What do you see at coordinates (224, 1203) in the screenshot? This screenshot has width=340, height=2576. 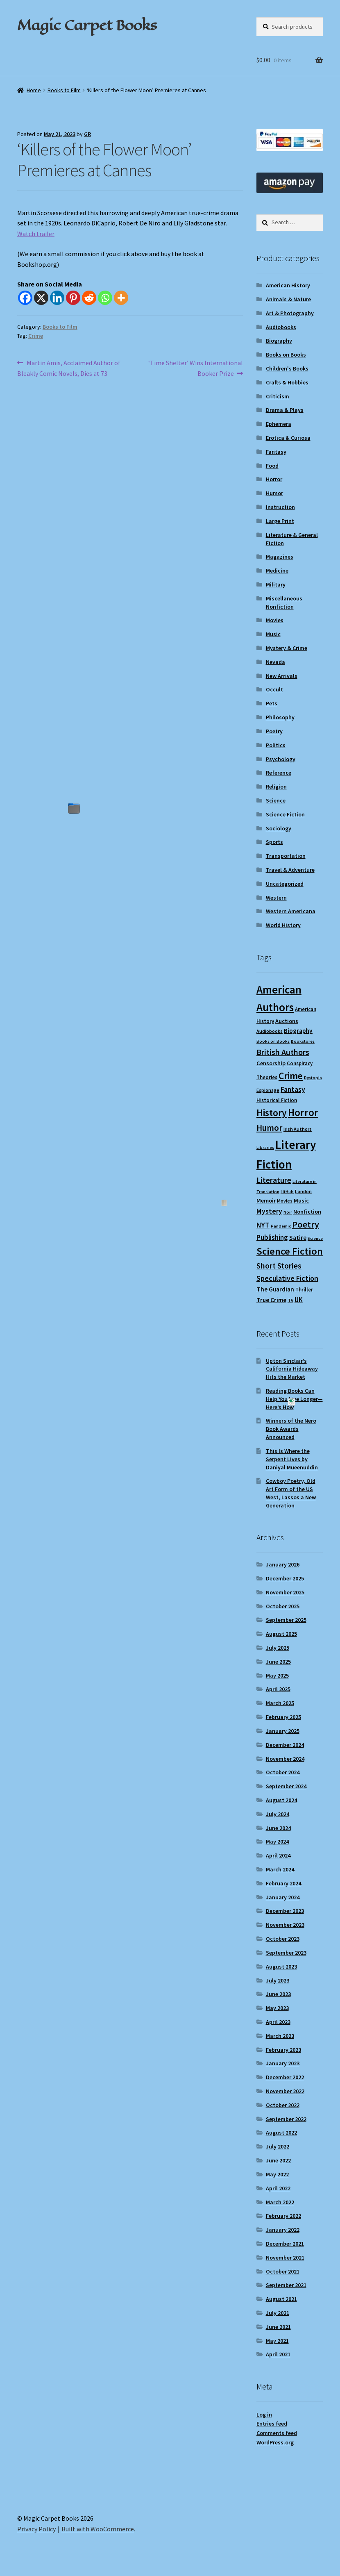 I see `open engrampa archive manager` at bounding box center [224, 1203].